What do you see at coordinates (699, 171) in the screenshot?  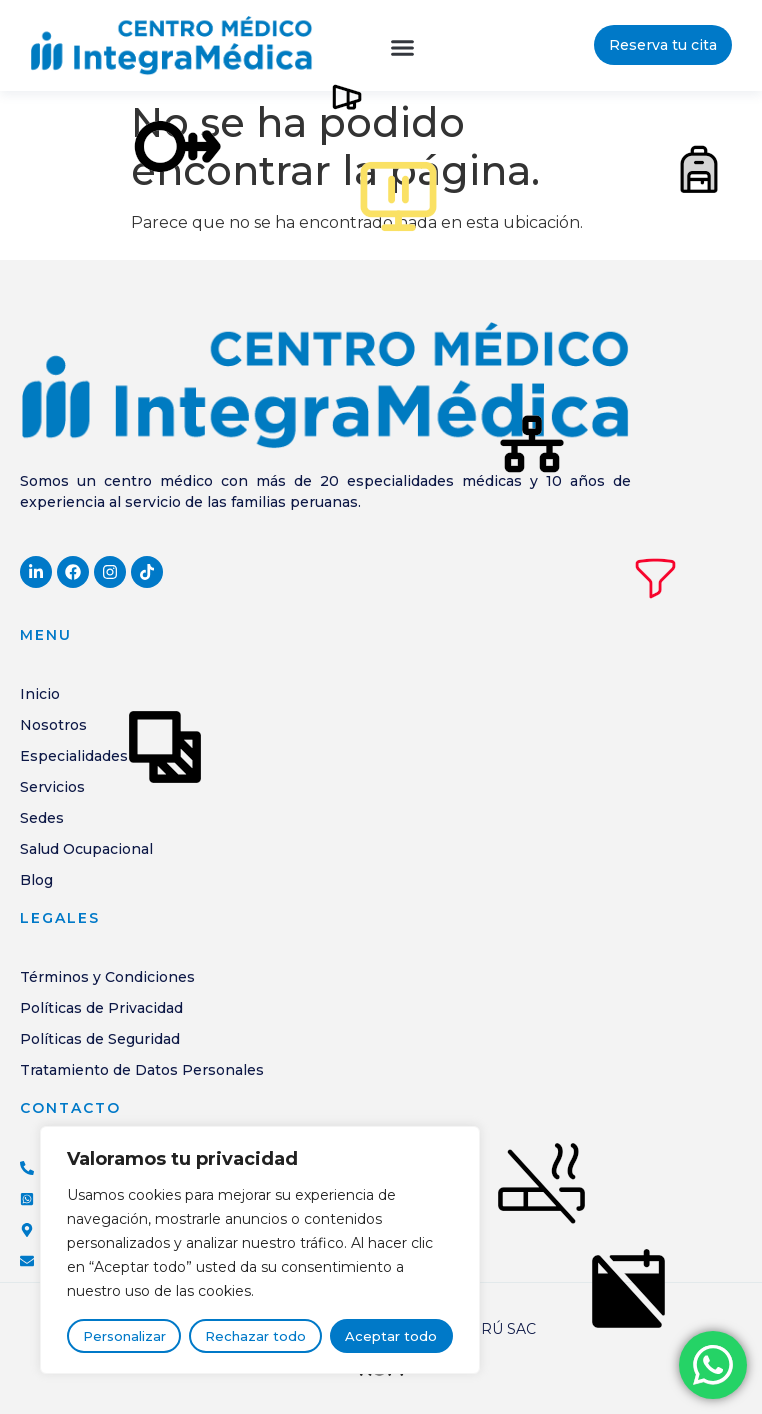 I see `access your saved items or inventory` at bounding box center [699, 171].